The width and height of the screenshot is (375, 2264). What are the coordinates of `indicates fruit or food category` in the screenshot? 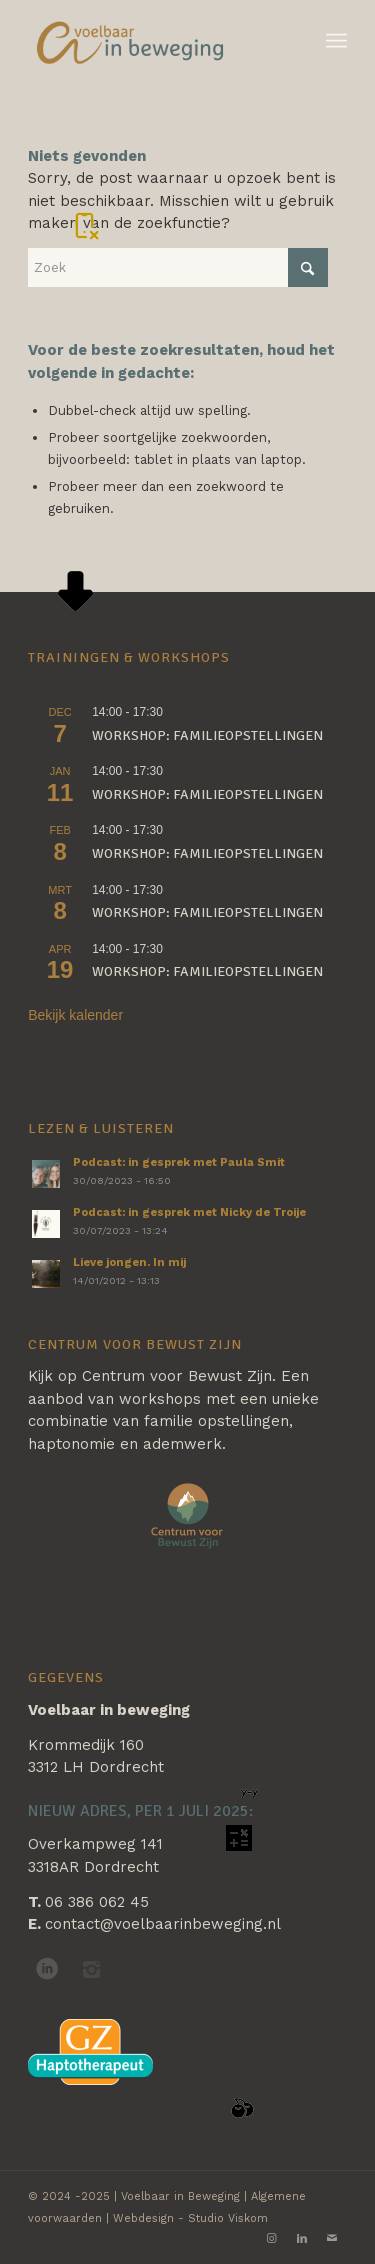 It's located at (242, 2108).